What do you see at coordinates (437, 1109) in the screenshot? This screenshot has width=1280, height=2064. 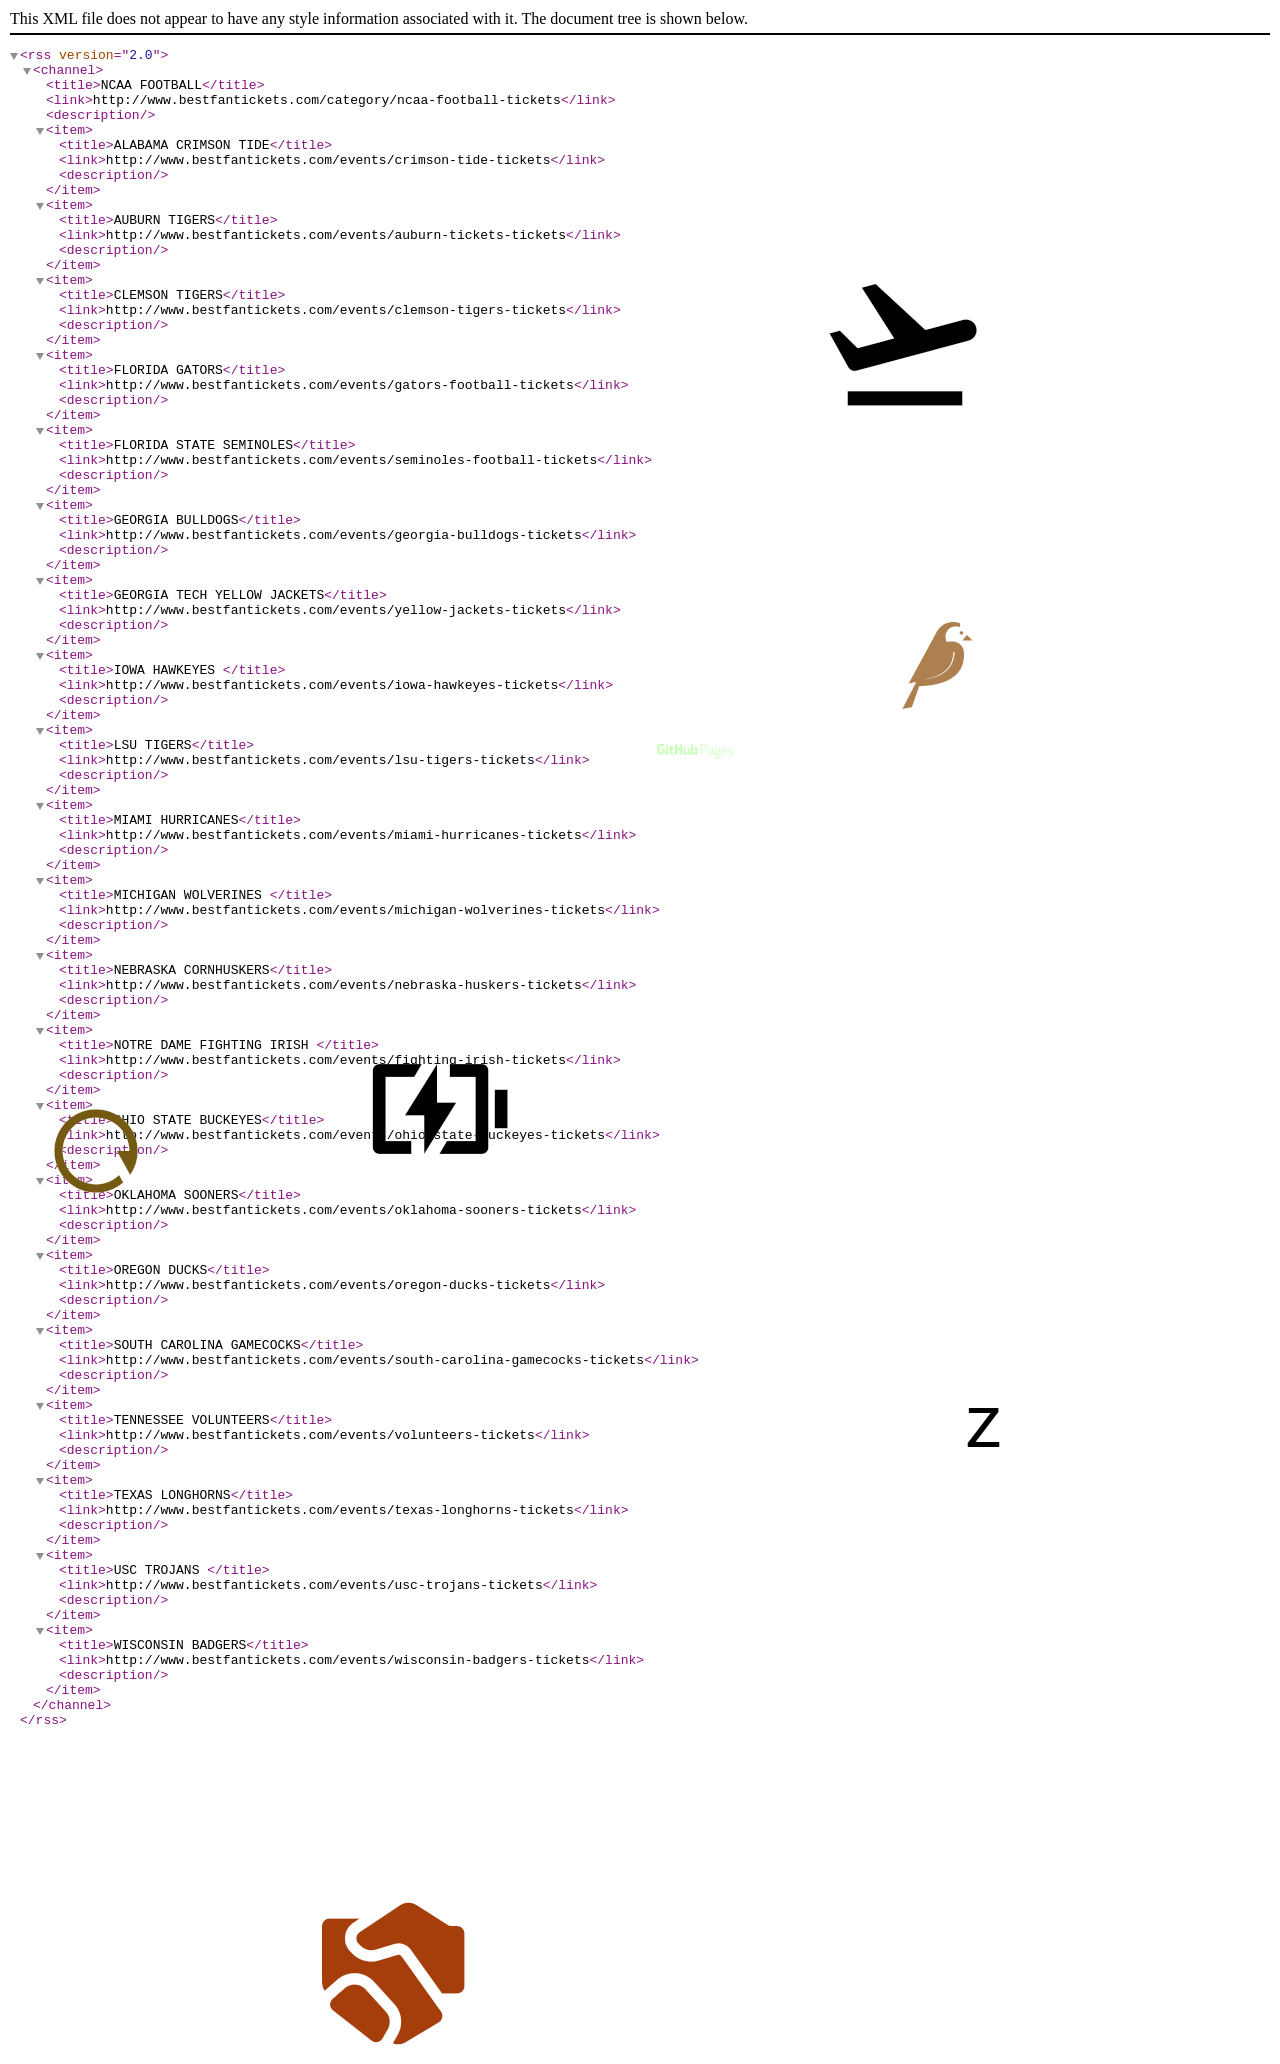 I see `indicates battery is currently charging` at bounding box center [437, 1109].